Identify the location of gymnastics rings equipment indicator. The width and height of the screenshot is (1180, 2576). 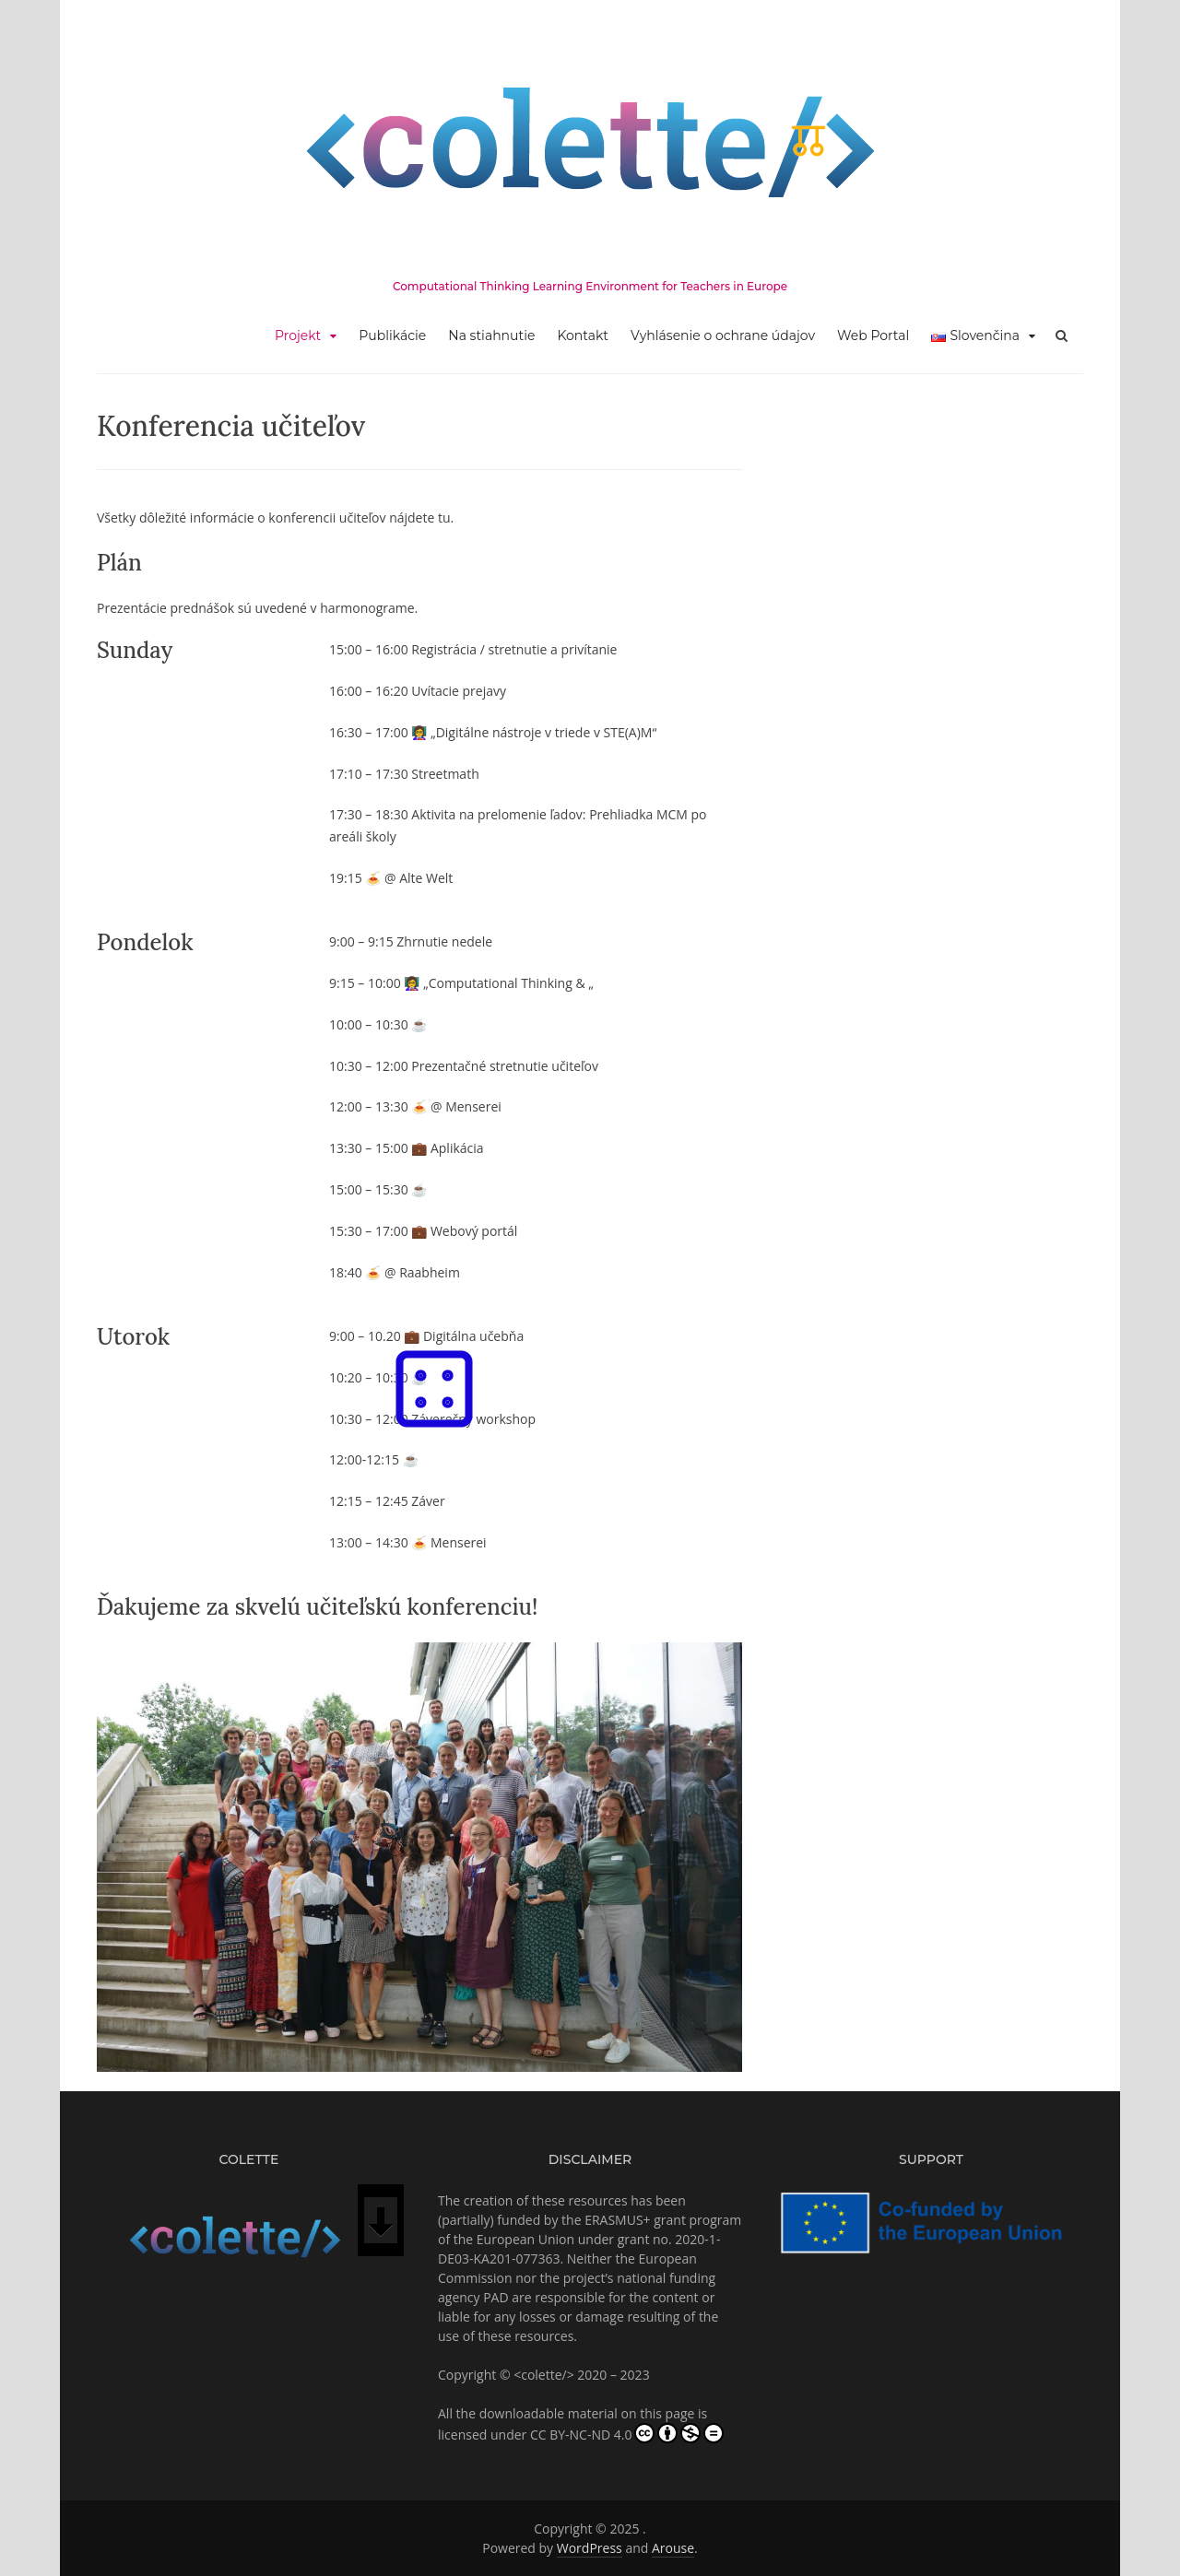
(808, 141).